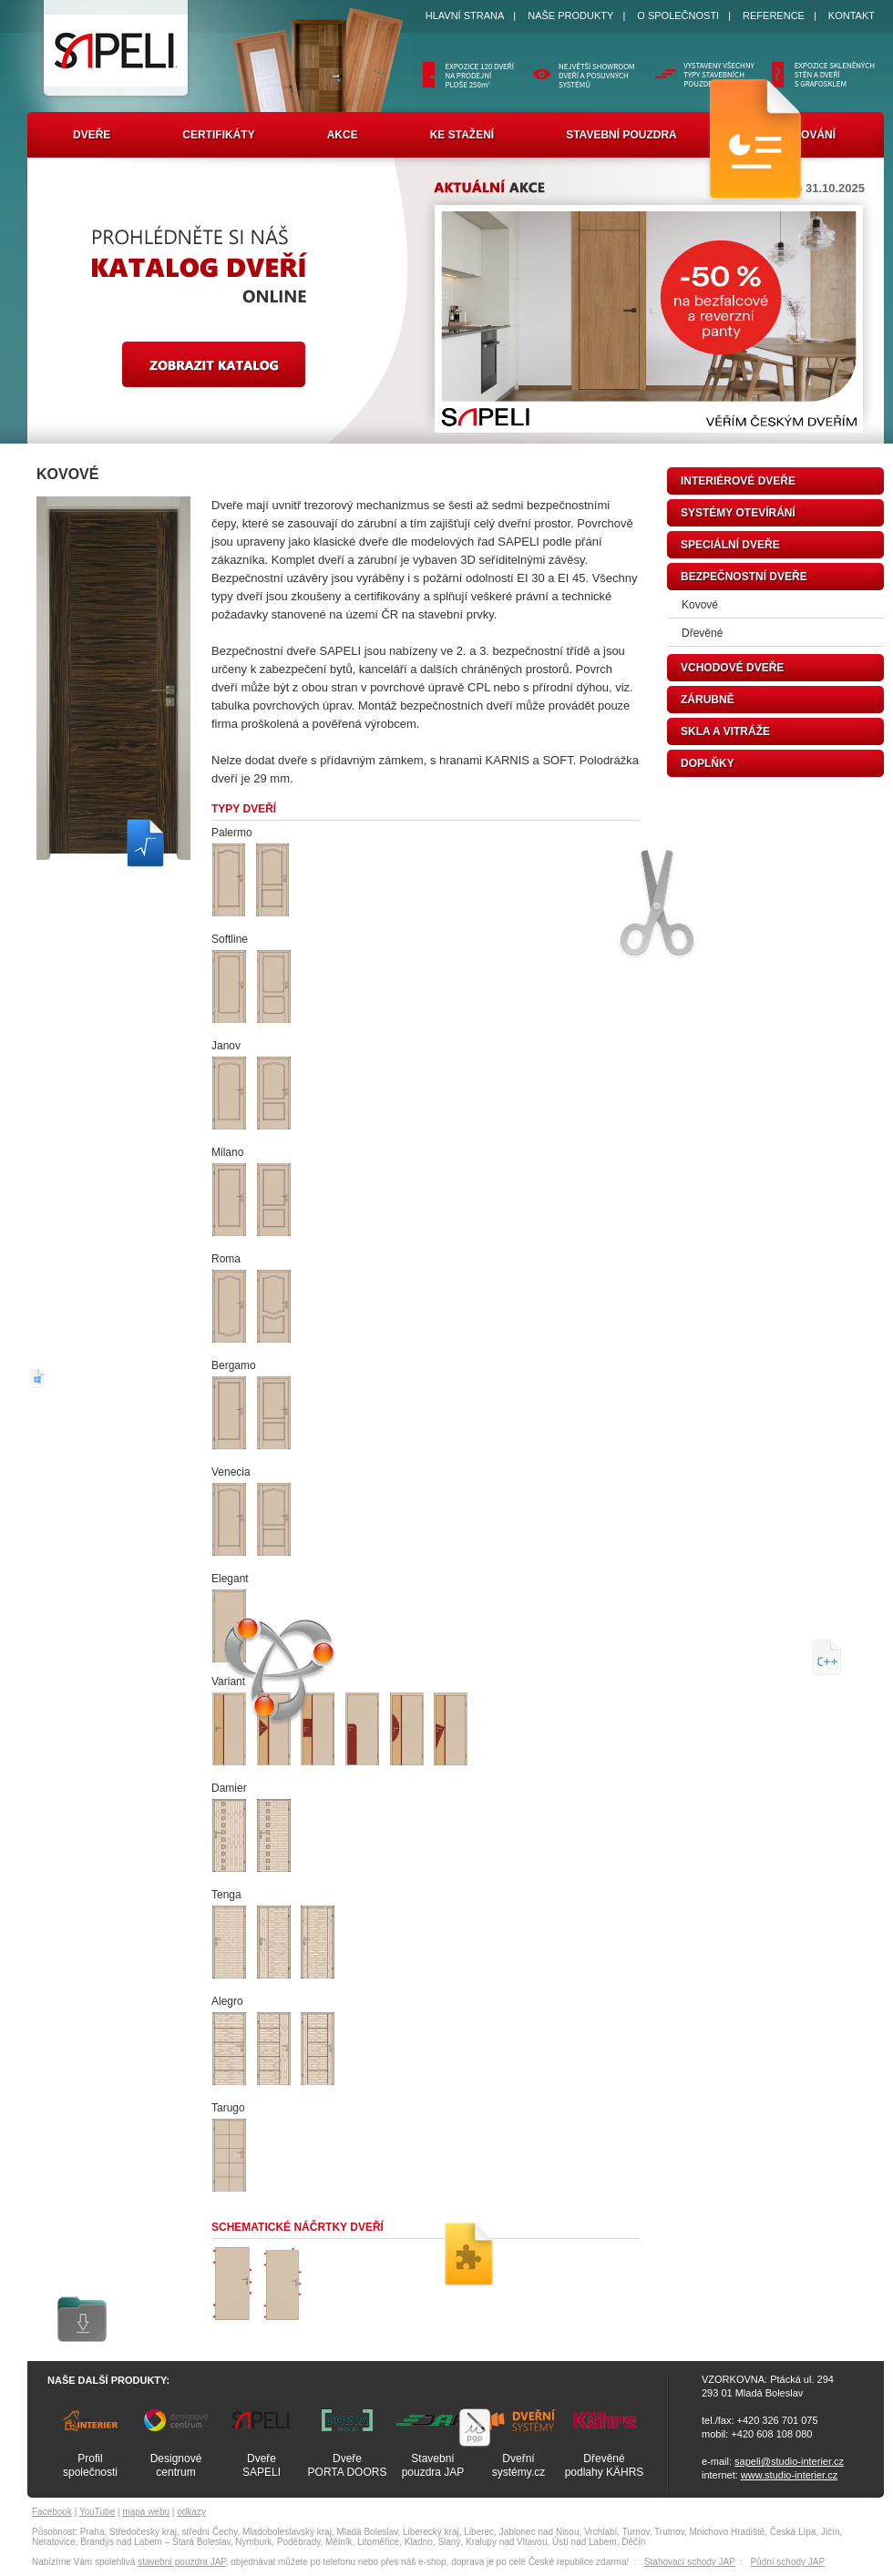 Image resolution: width=893 pixels, height=2576 pixels. Describe the element at coordinates (826, 1657) in the screenshot. I see `a C++ source code file` at that location.